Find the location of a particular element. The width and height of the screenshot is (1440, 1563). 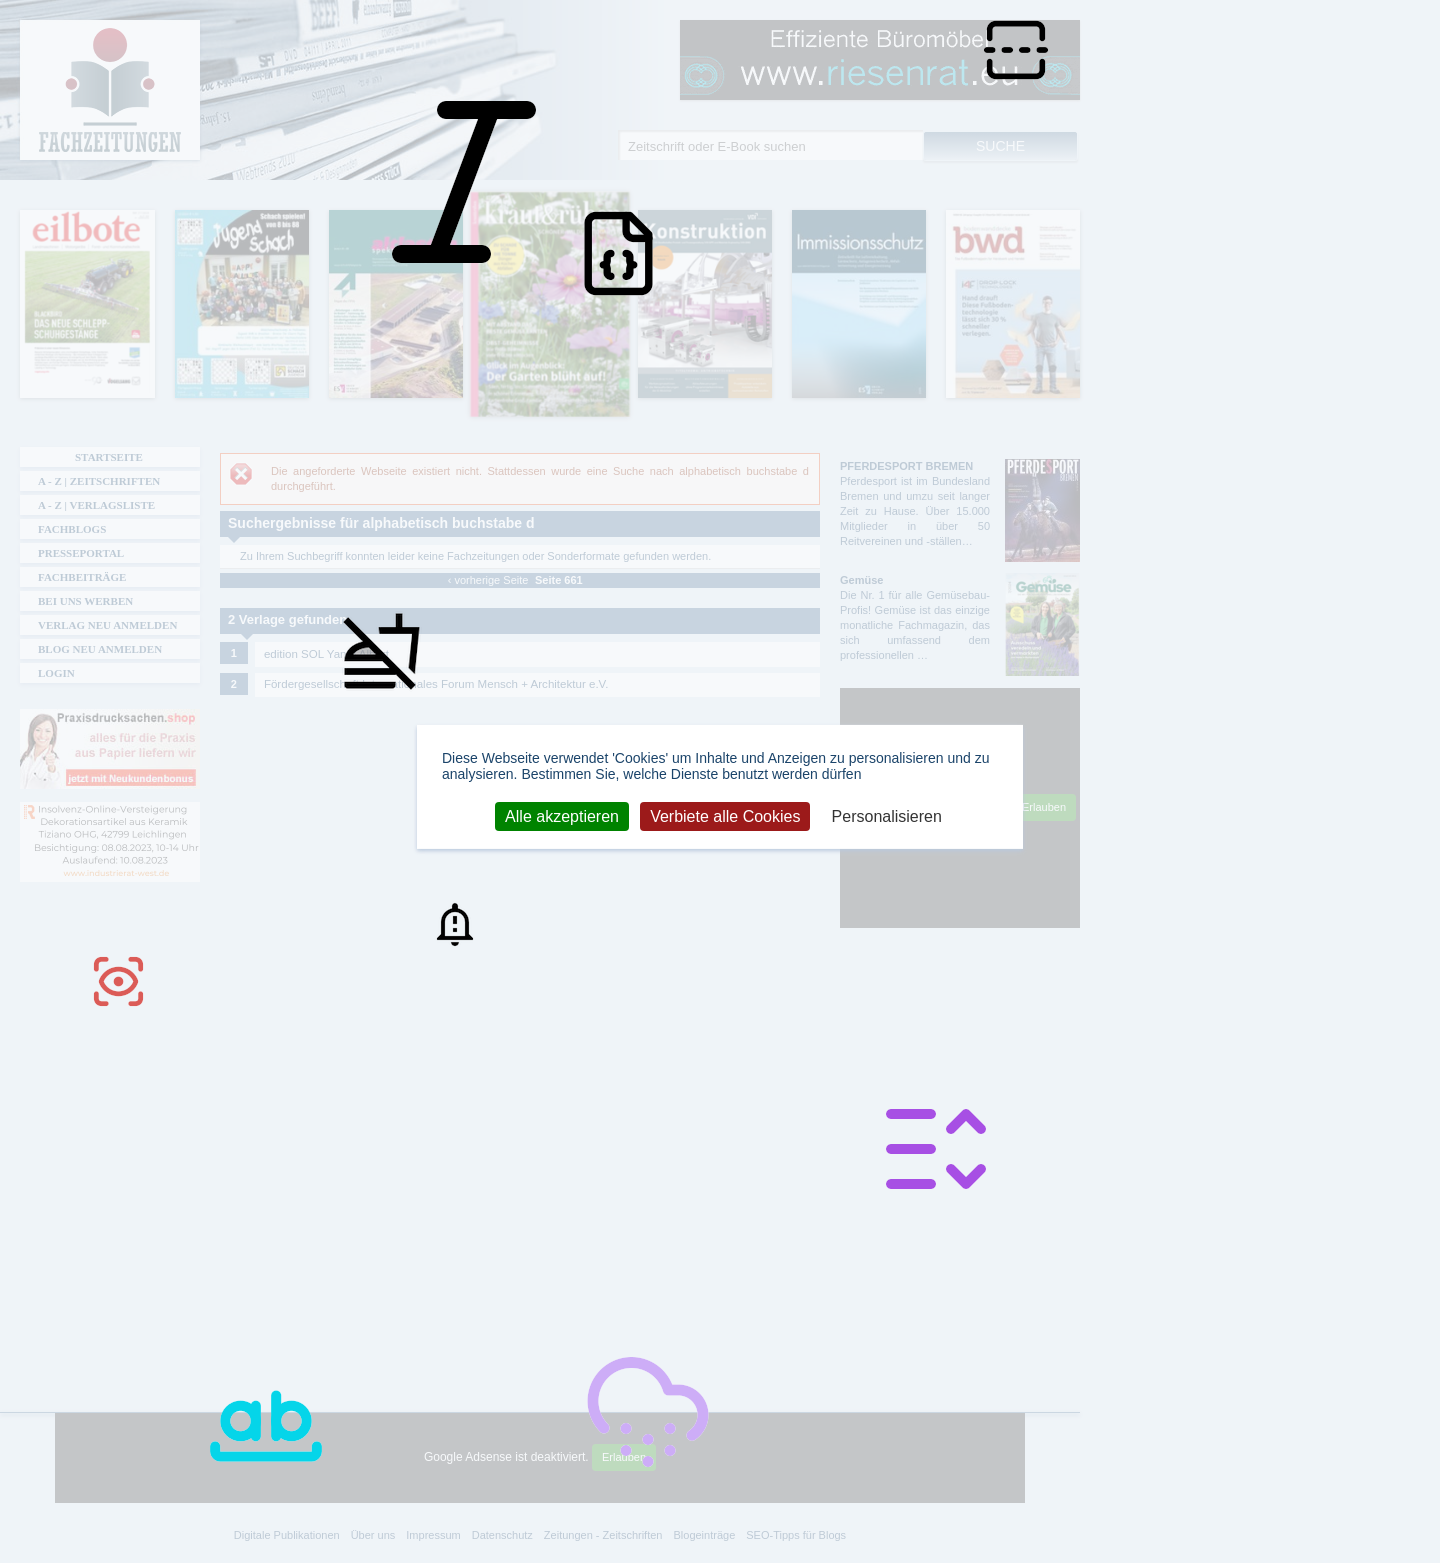

indicates snowy weather conditions is located at coordinates (648, 1412).